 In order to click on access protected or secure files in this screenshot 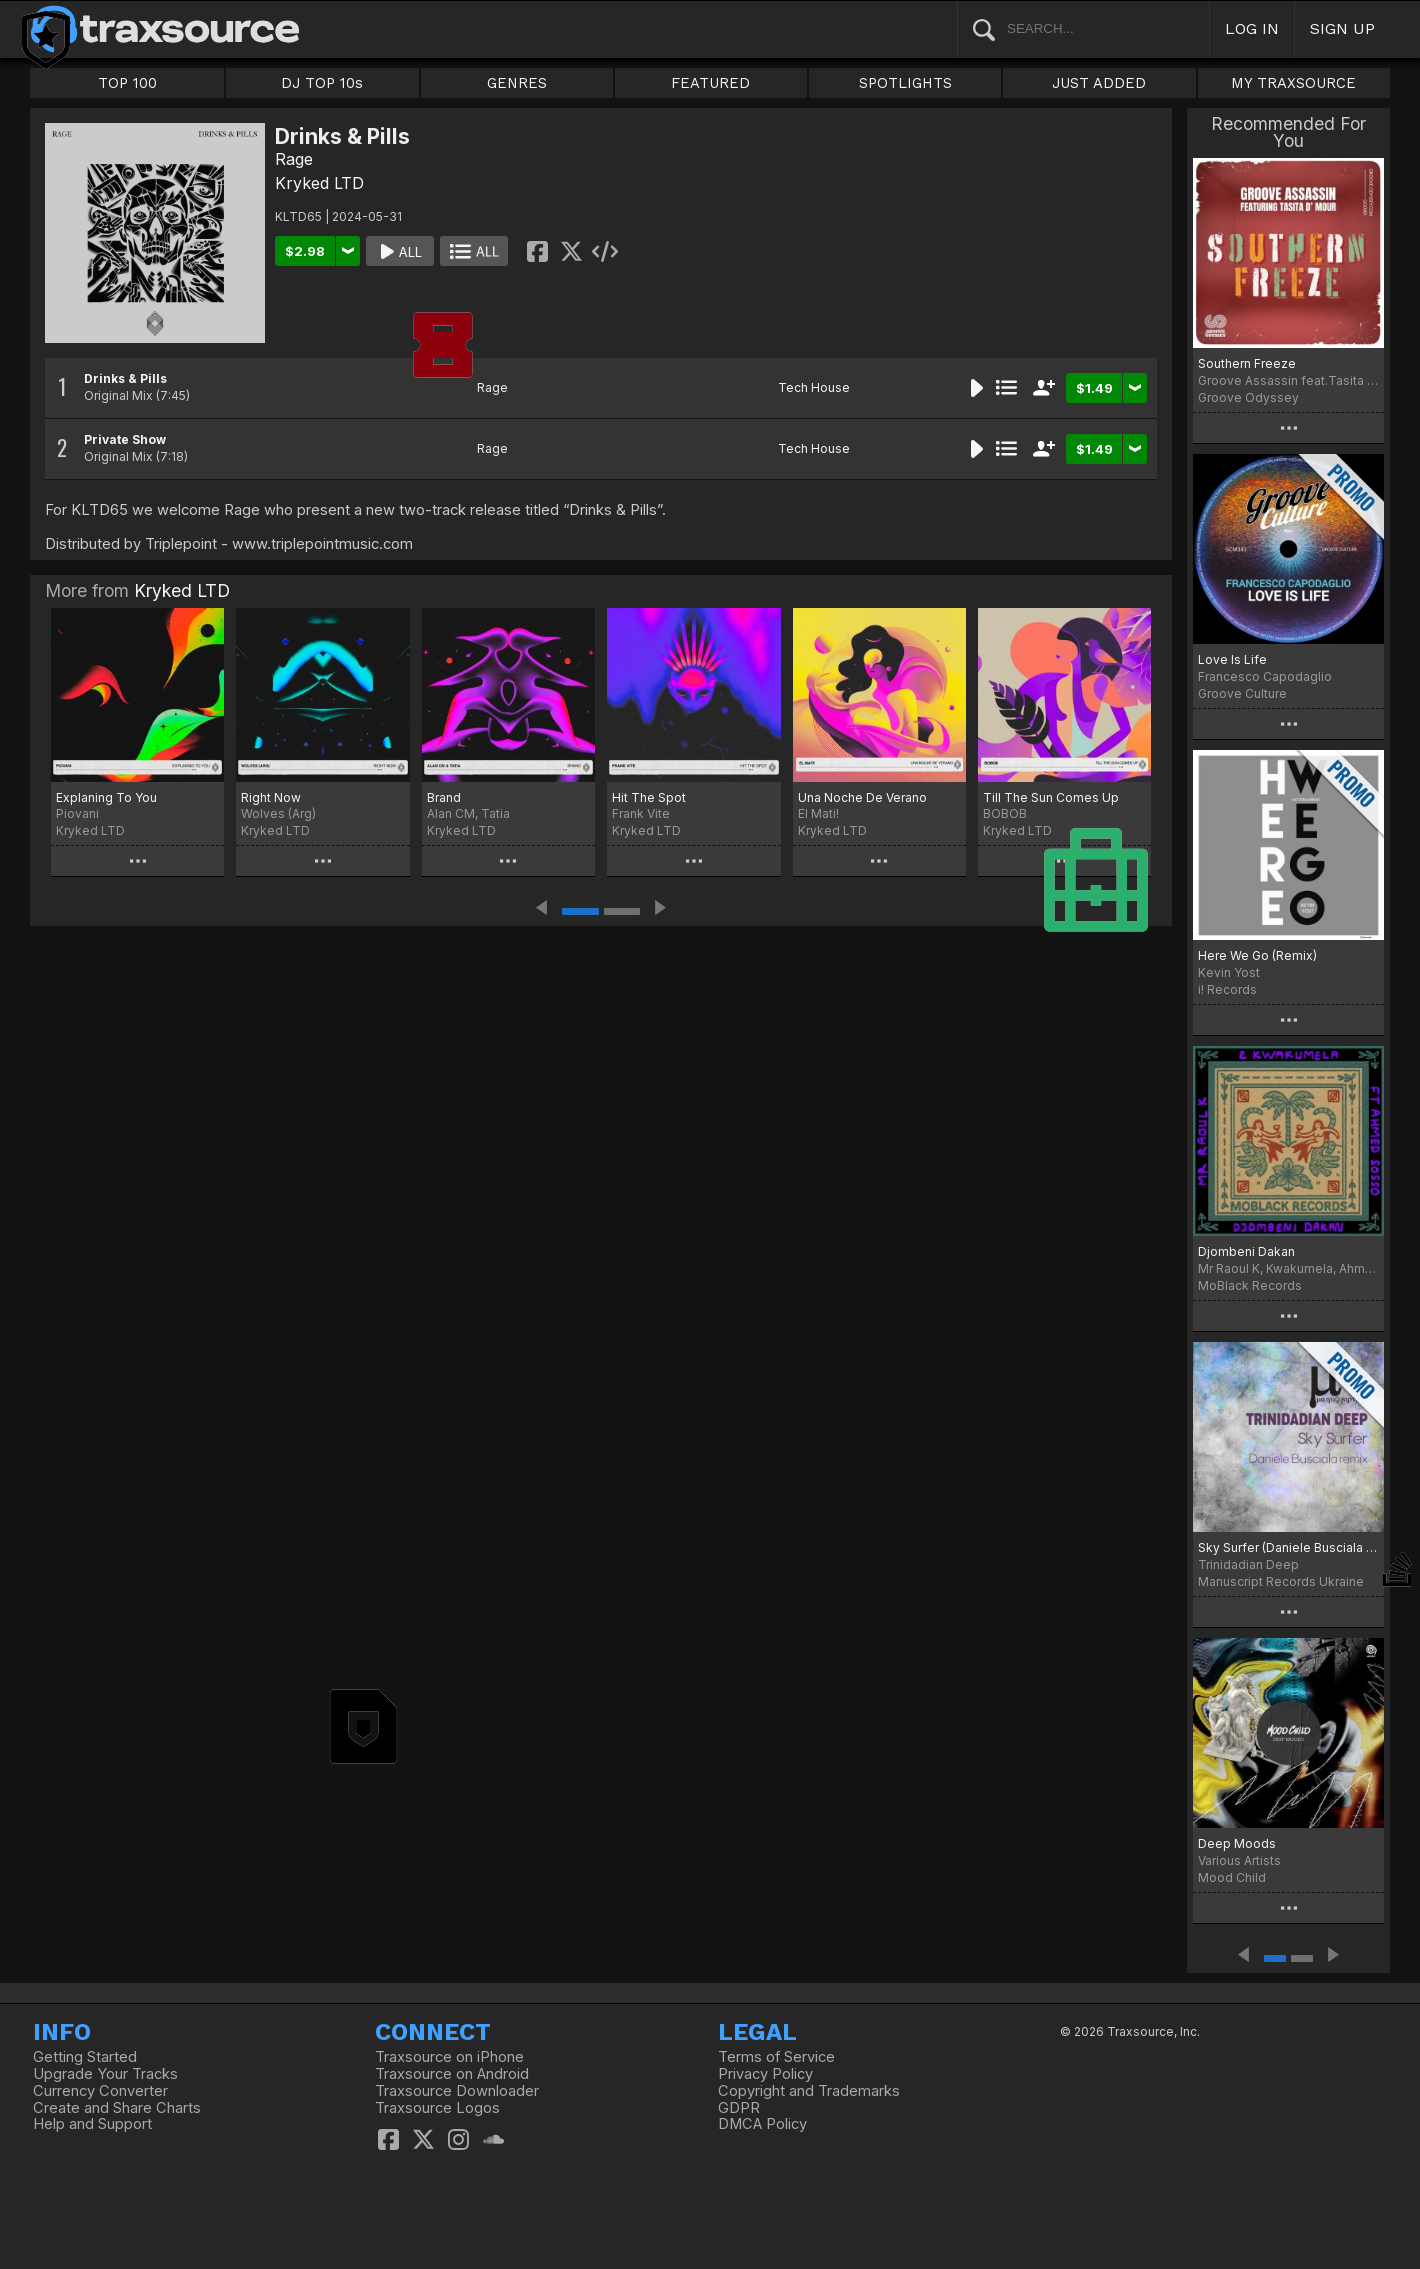, I will do `click(363, 1726)`.